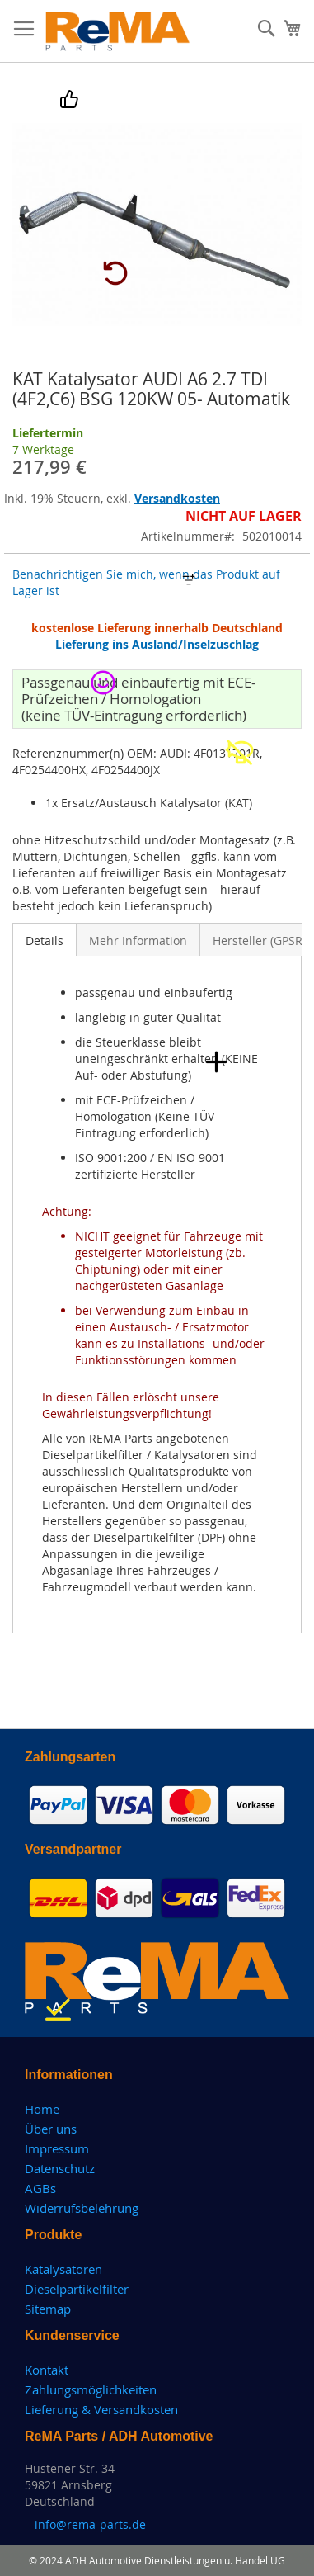  Describe the element at coordinates (58, 2010) in the screenshot. I see `confirm or submit an action` at that location.